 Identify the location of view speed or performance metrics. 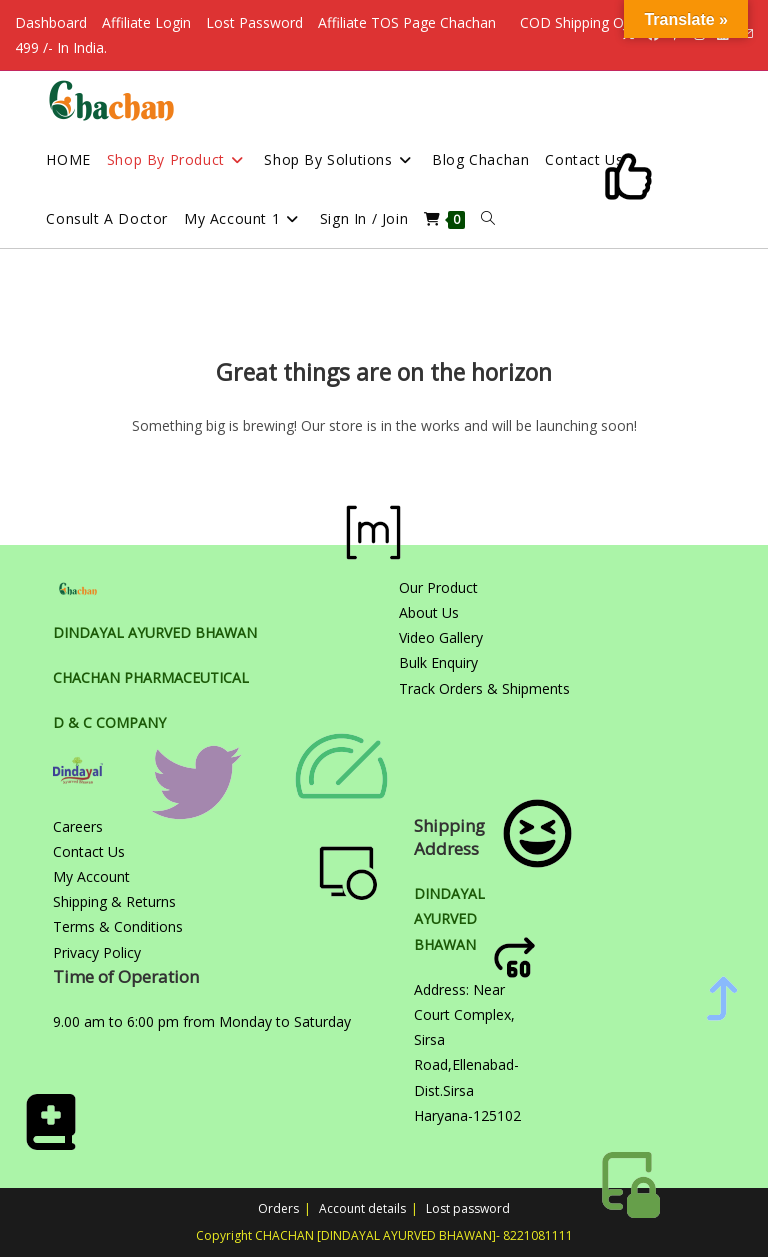
(341, 769).